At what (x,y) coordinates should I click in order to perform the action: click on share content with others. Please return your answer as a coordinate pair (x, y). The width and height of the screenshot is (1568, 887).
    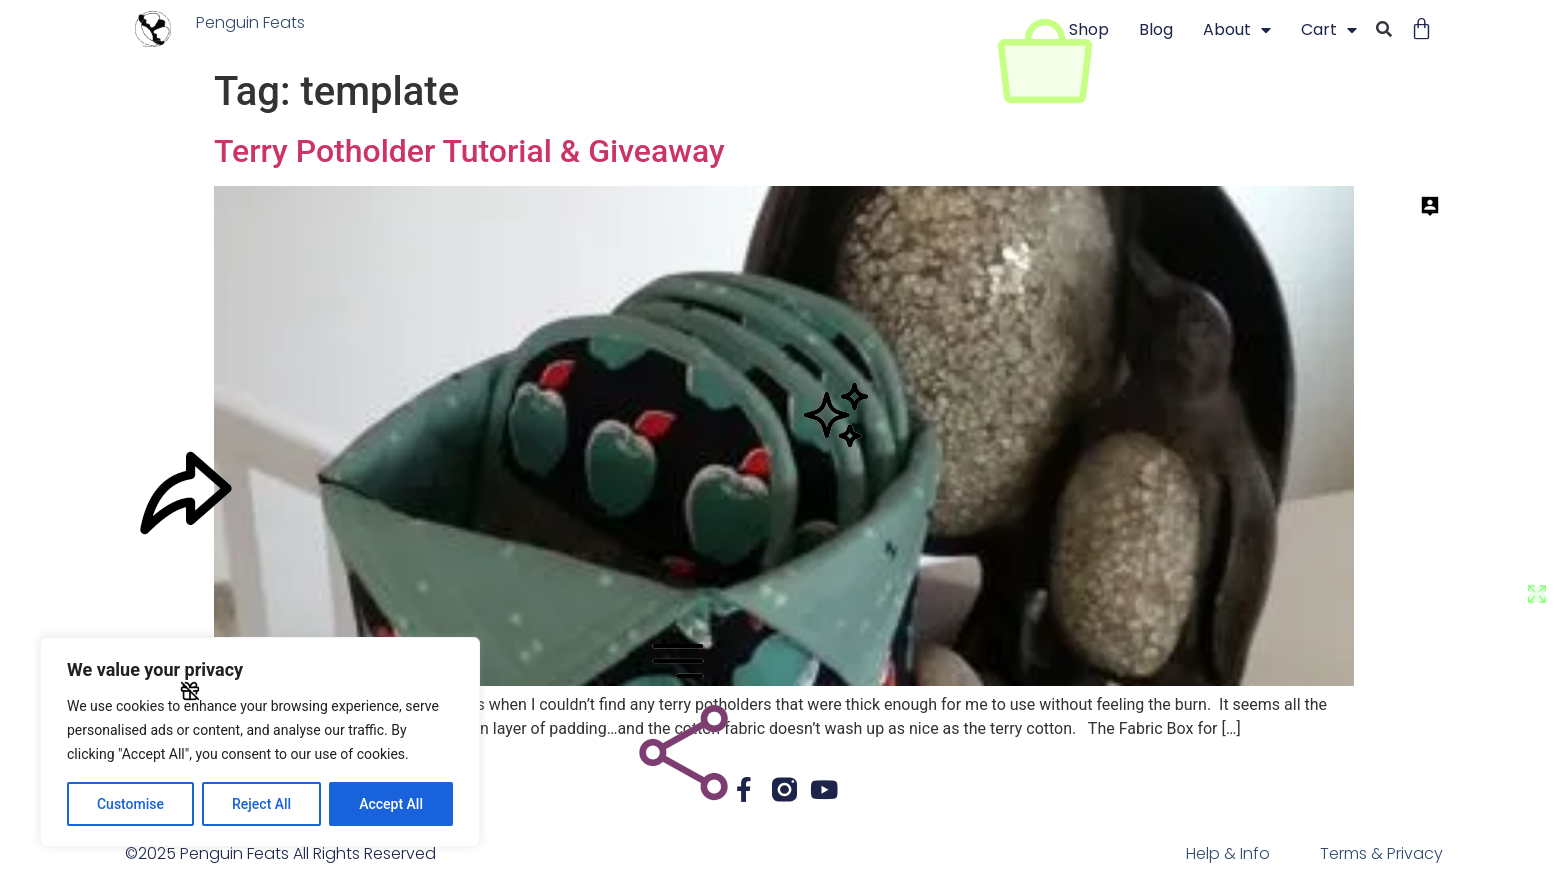
    Looking at the image, I should click on (186, 493).